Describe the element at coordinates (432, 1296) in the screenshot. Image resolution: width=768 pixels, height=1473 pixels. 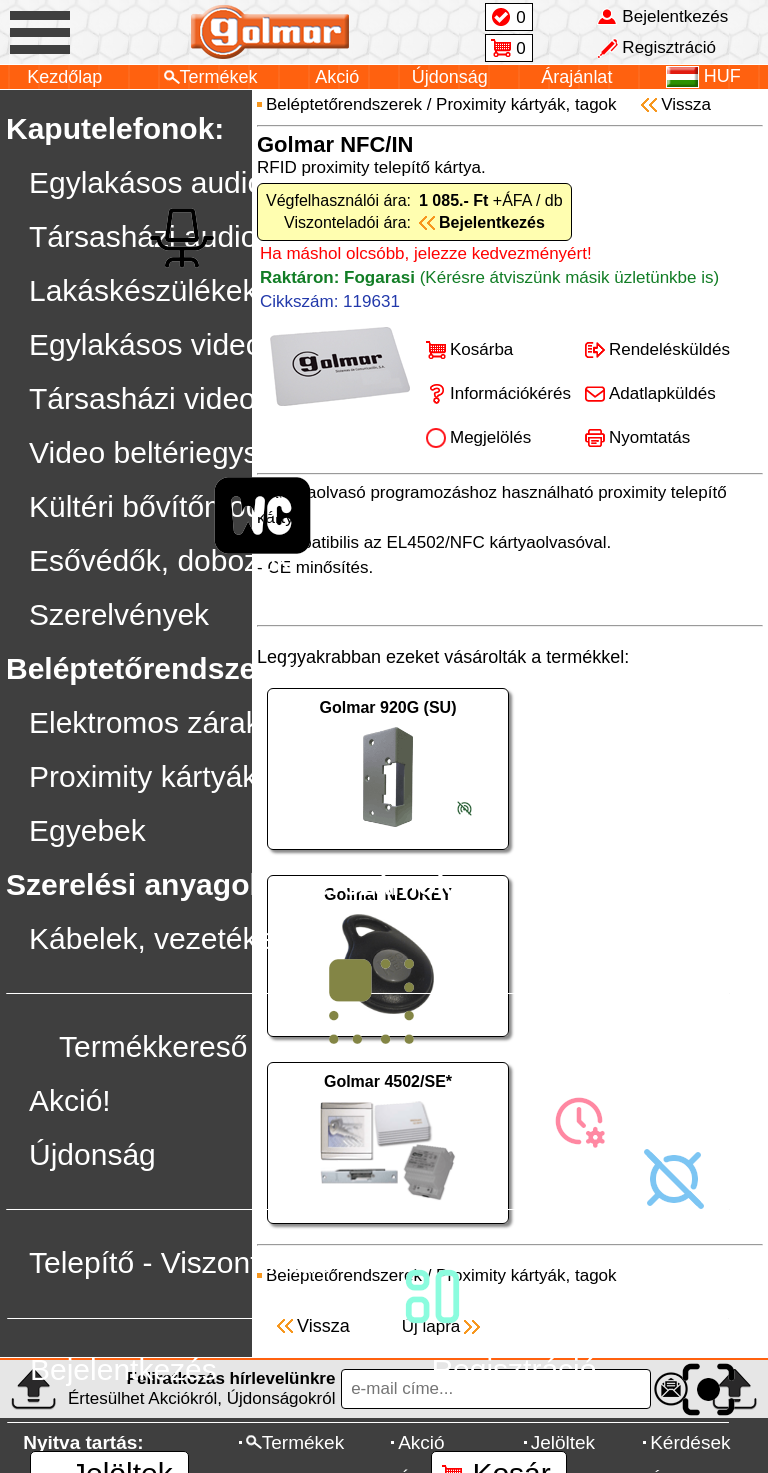
I see `switch to layout view` at that location.